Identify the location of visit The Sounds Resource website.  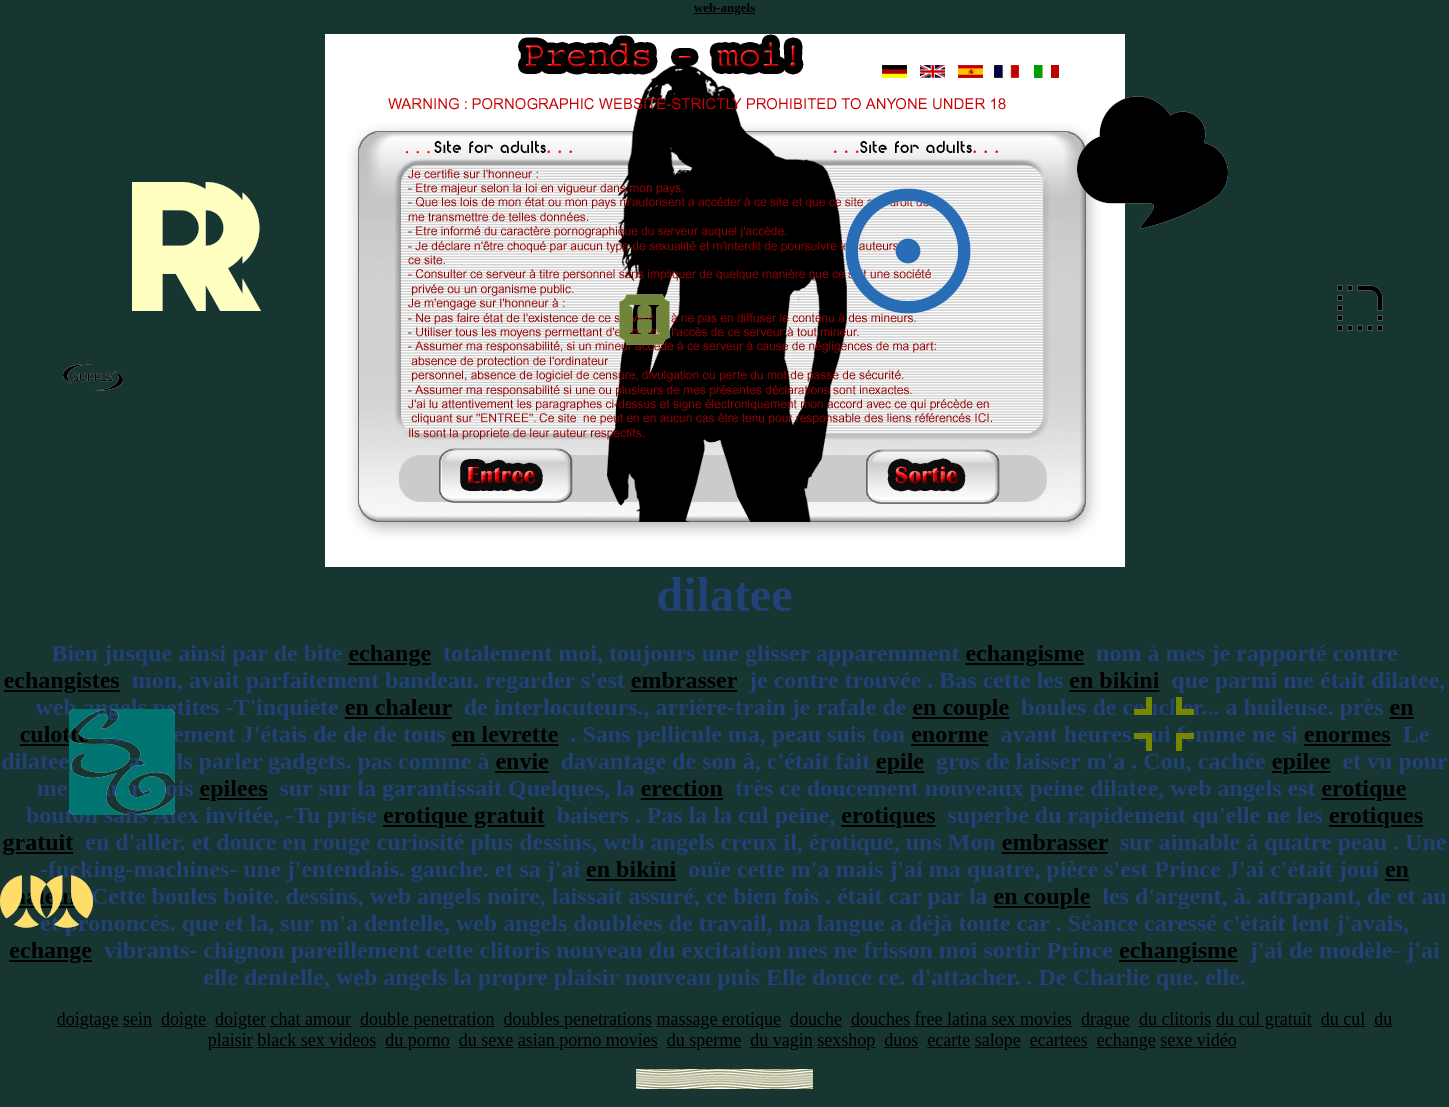
(122, 762).